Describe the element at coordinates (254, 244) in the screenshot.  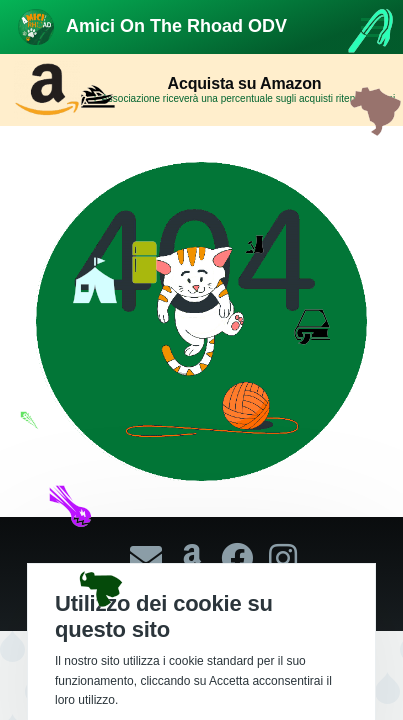
I see `indicates a foot injury or wound status` at that location.